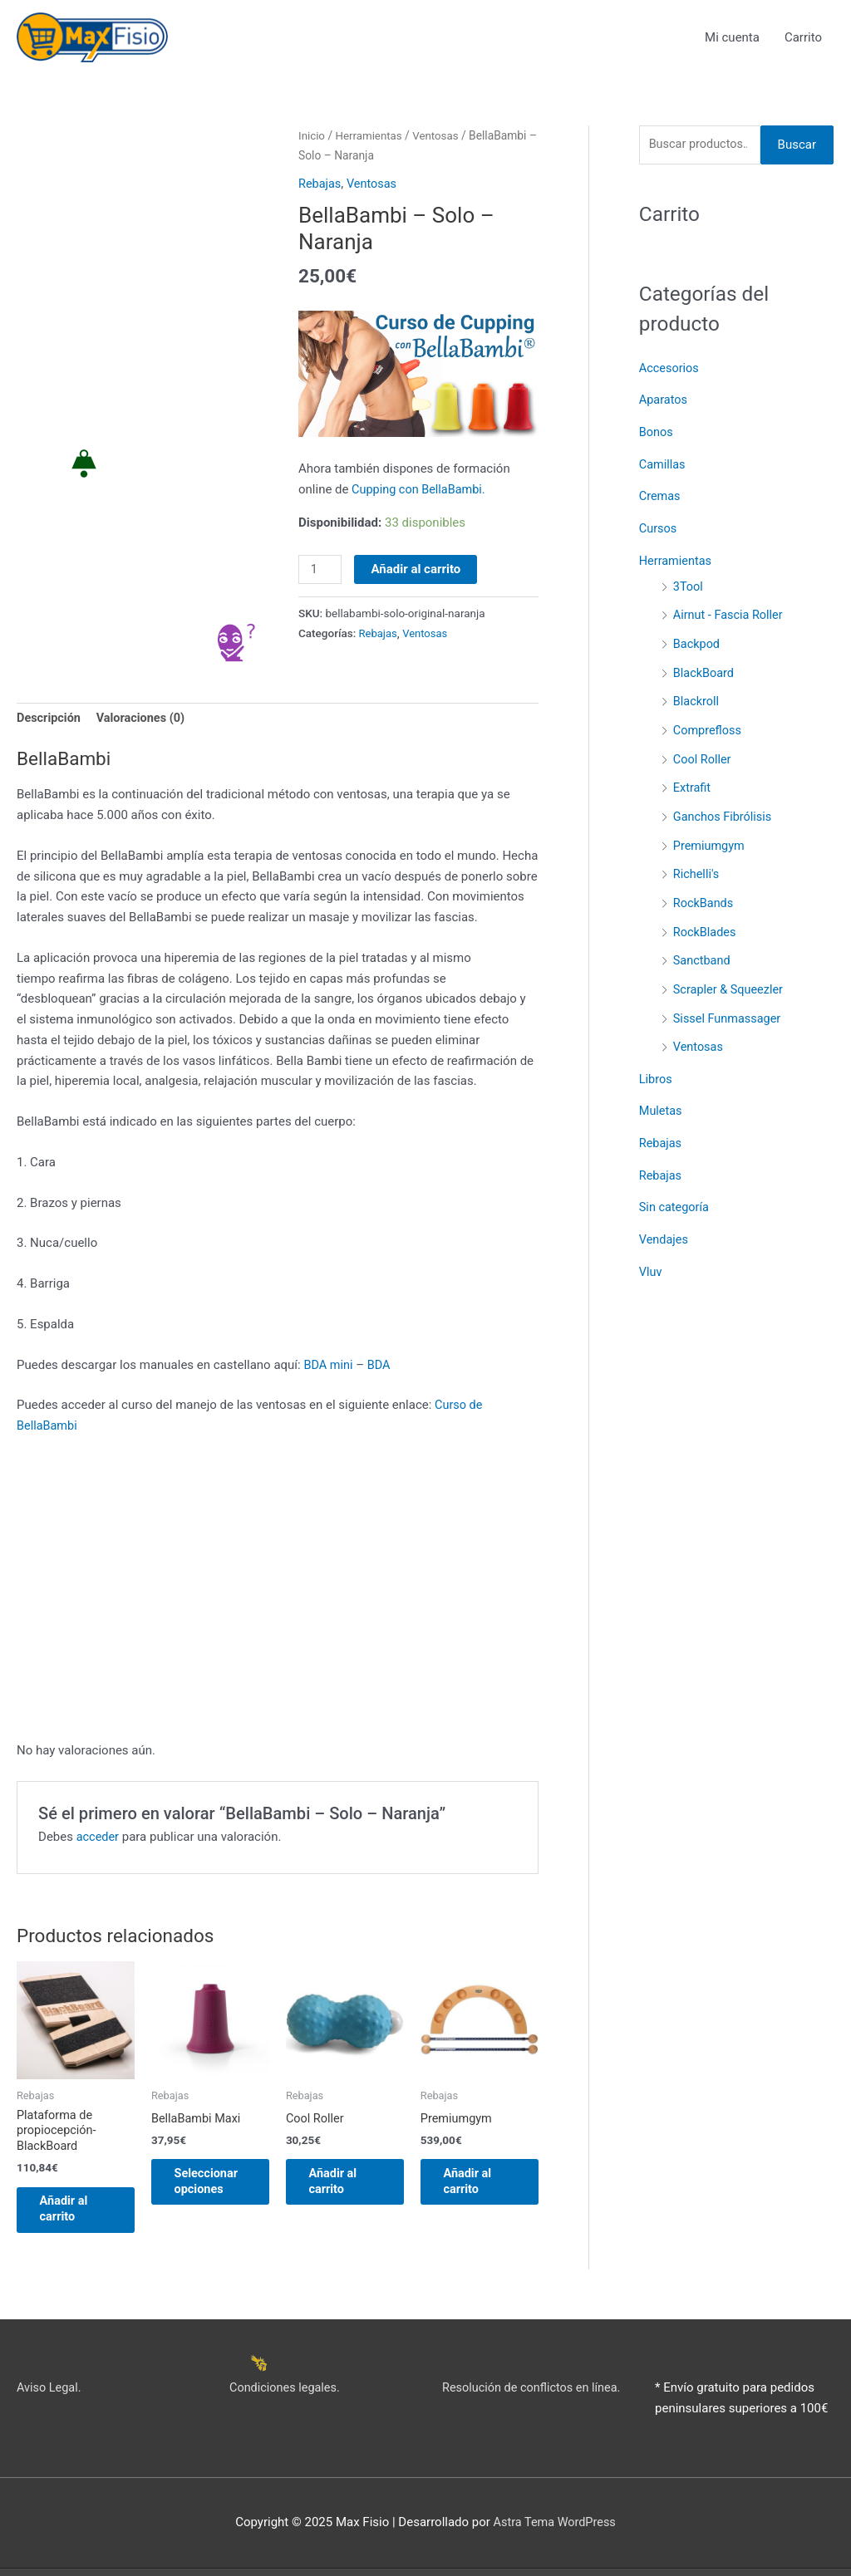  Describe the element at coordinates (236, 641) in the screenshot. I see `indicates a thinking or processing state` at that location.